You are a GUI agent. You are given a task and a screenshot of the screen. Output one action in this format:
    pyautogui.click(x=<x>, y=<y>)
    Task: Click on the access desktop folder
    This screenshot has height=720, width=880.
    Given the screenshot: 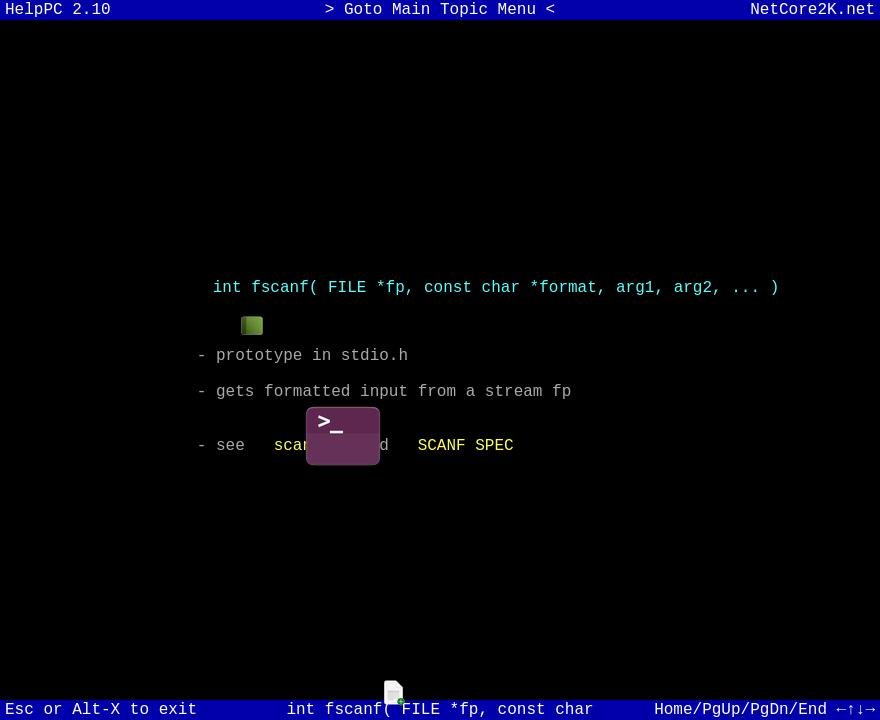 What is the action you would take?
    pyautogui.click(x=252, y=325)
    